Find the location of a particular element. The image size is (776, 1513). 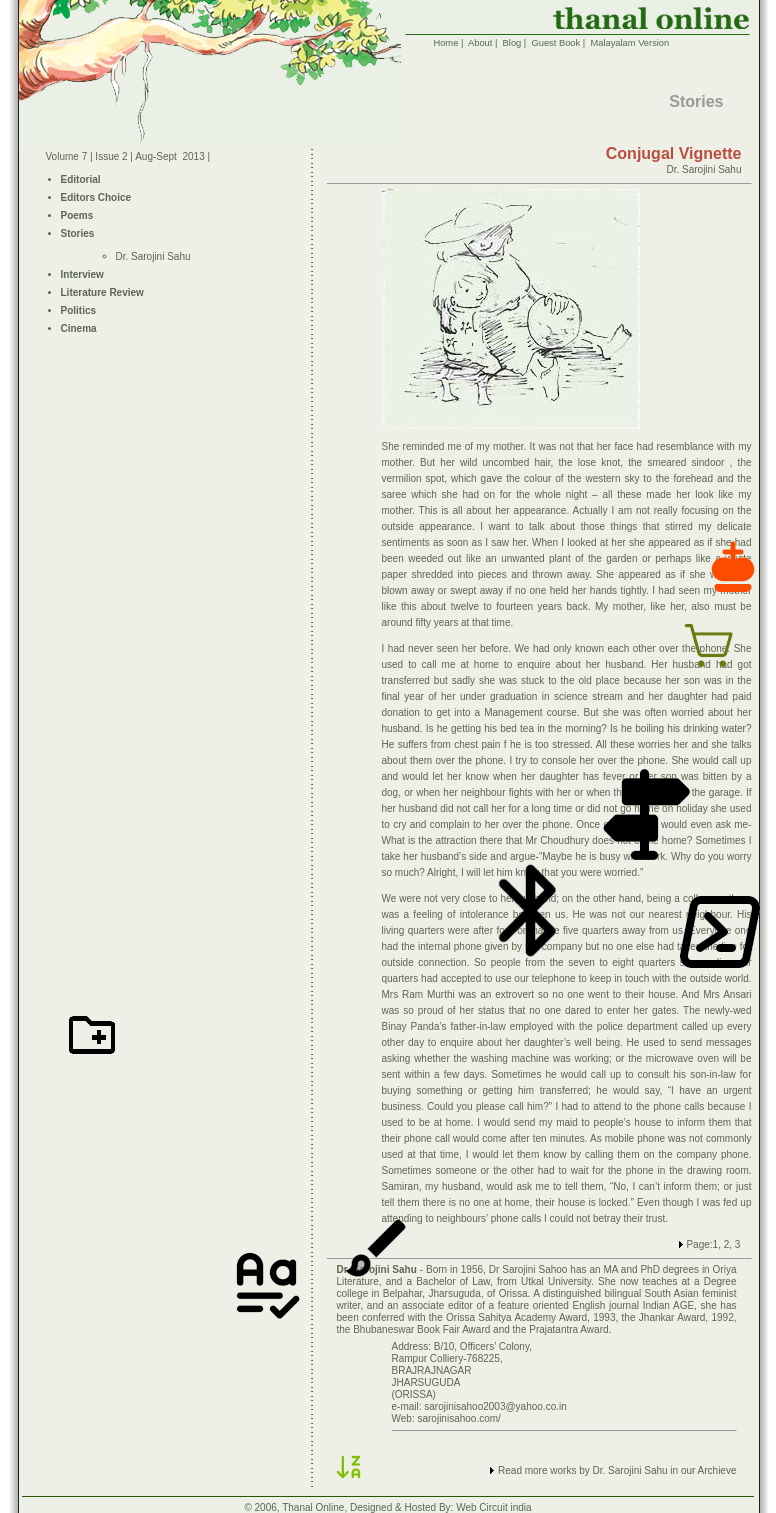

sort items in reverse alphabetical order (Z to A) is located at coordinates (349, 1467).